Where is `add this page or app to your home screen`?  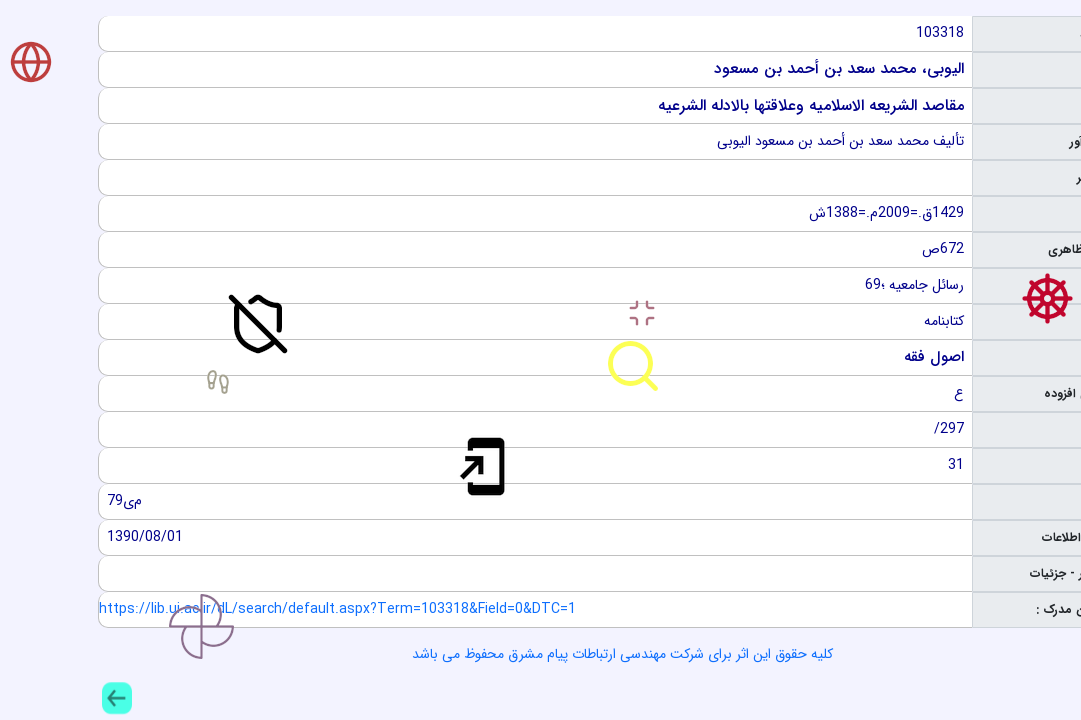 add this page or app to your home screen is located at coordinates (483, 466).